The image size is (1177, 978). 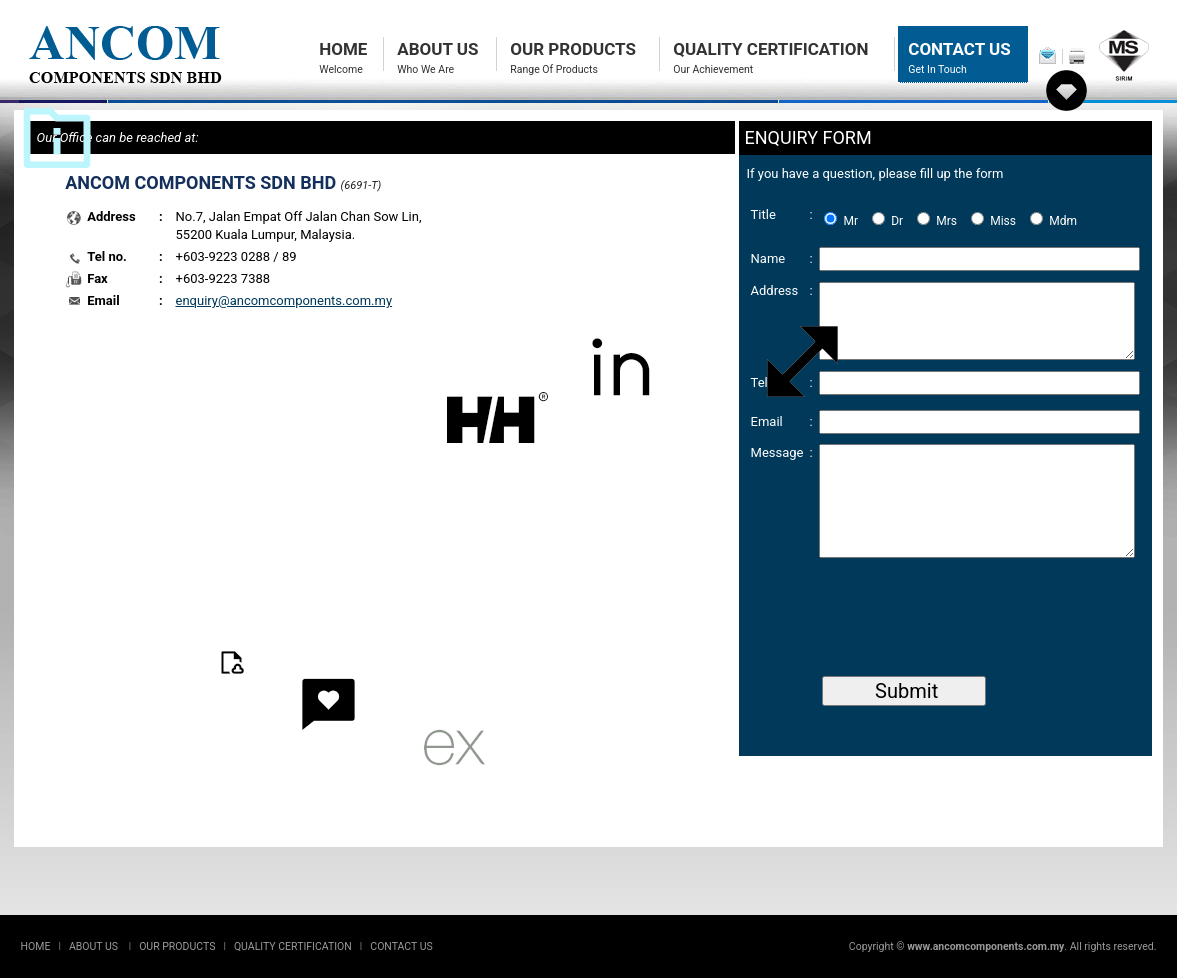 What do you see at coordinates (1066, 90) in the screenshot?
I see `copper cryptocurrency logo` at bounding box center [1066, 90].